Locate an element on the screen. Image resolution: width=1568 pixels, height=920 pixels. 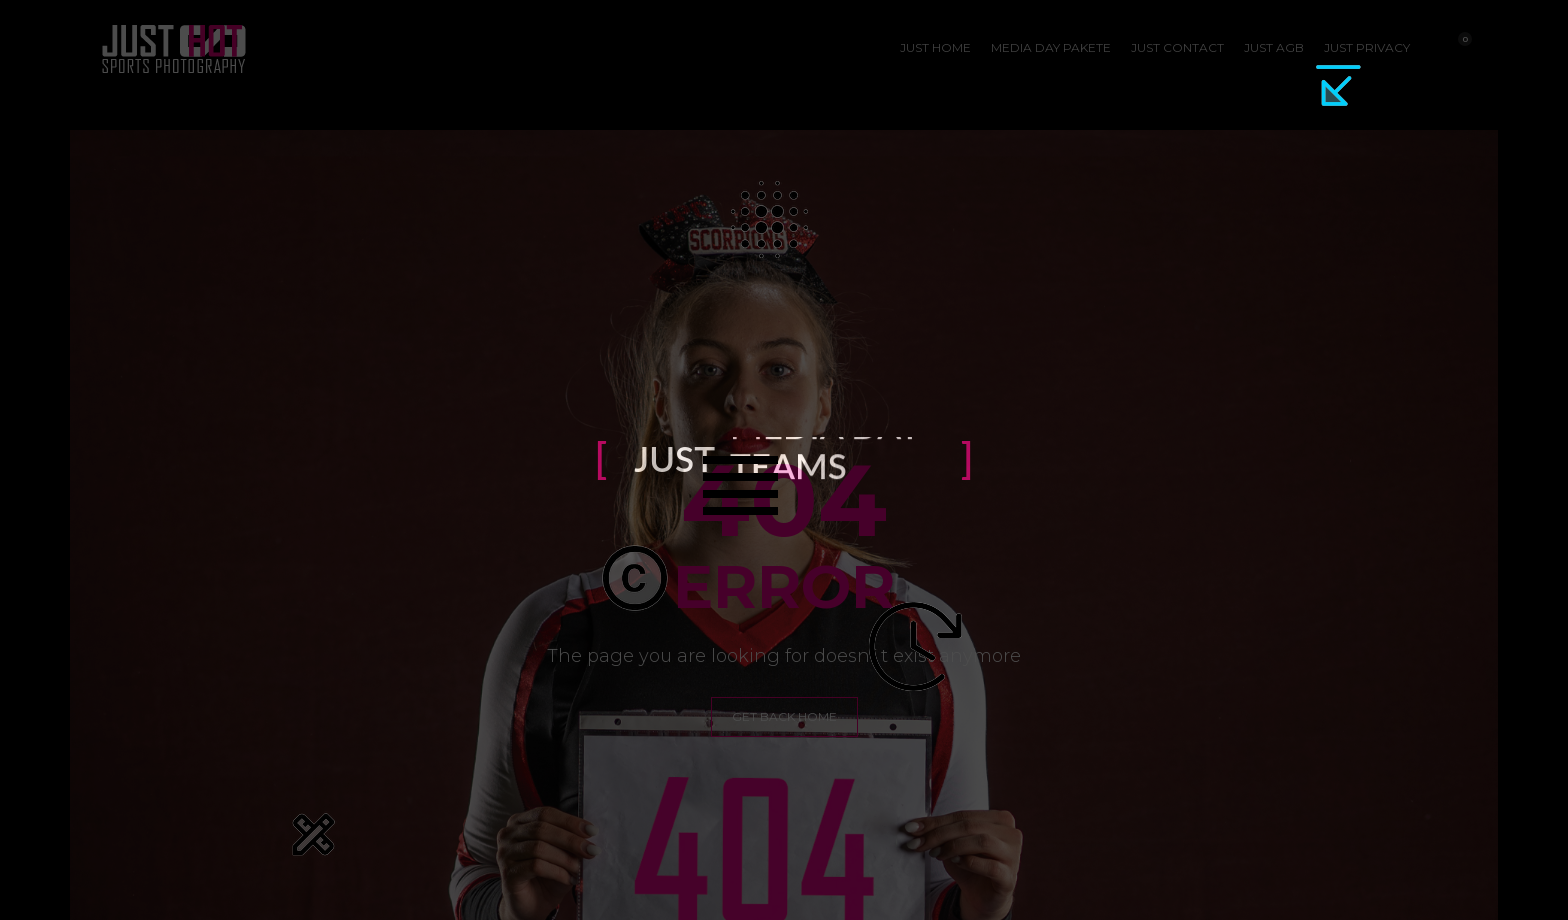
open navigation menu is located at coordinates (740, 485).